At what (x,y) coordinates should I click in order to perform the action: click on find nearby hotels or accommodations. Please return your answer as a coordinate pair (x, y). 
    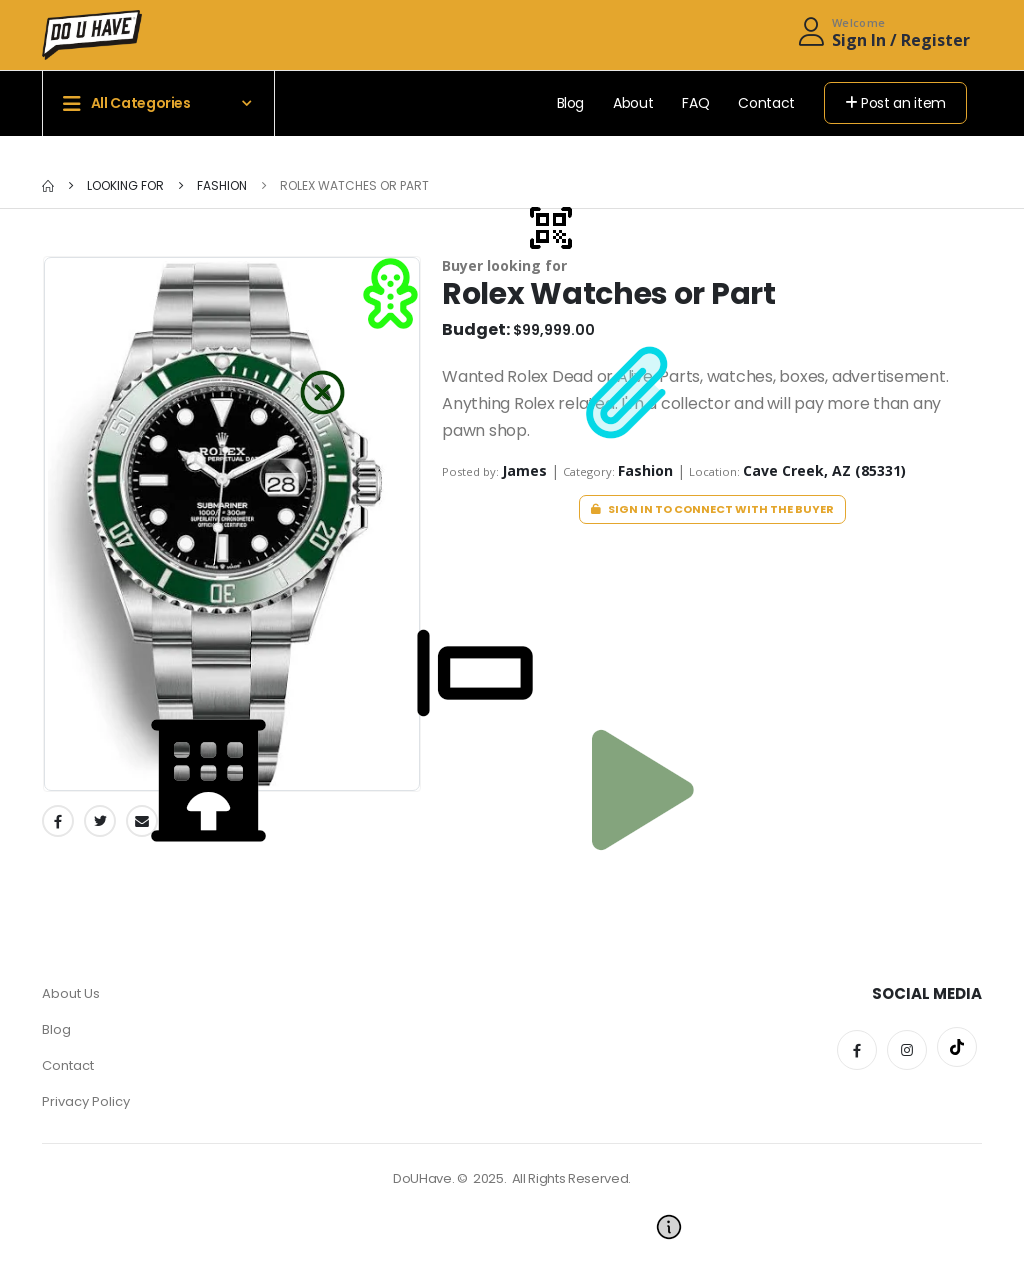
    Looking at the image, I should click on (208, 780).